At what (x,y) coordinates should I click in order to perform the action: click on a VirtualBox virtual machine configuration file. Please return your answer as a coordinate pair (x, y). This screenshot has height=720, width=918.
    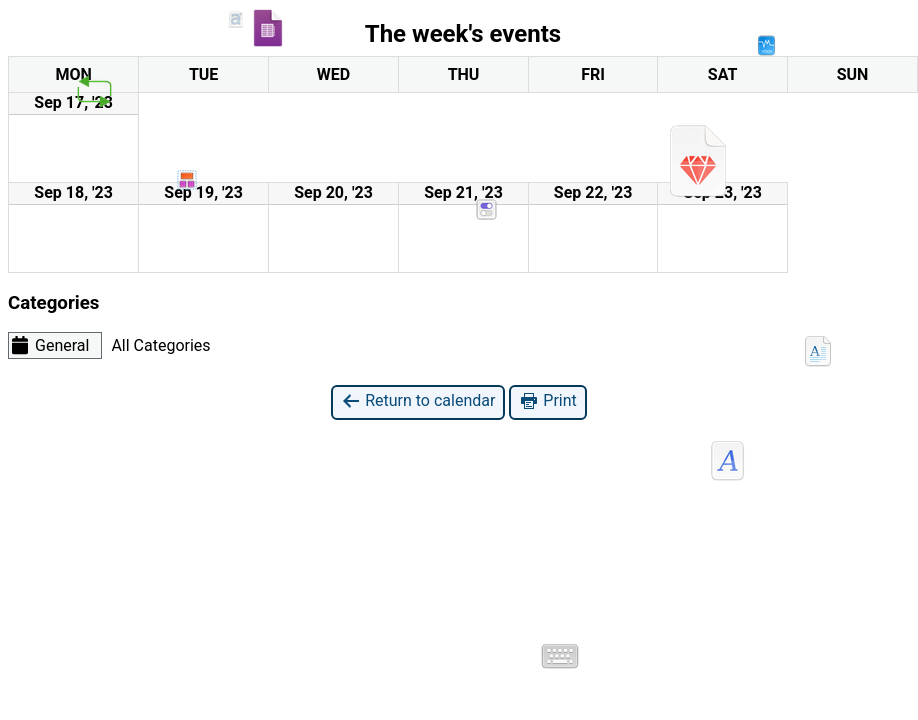
    Looking at the image, I should click on (766, 45).